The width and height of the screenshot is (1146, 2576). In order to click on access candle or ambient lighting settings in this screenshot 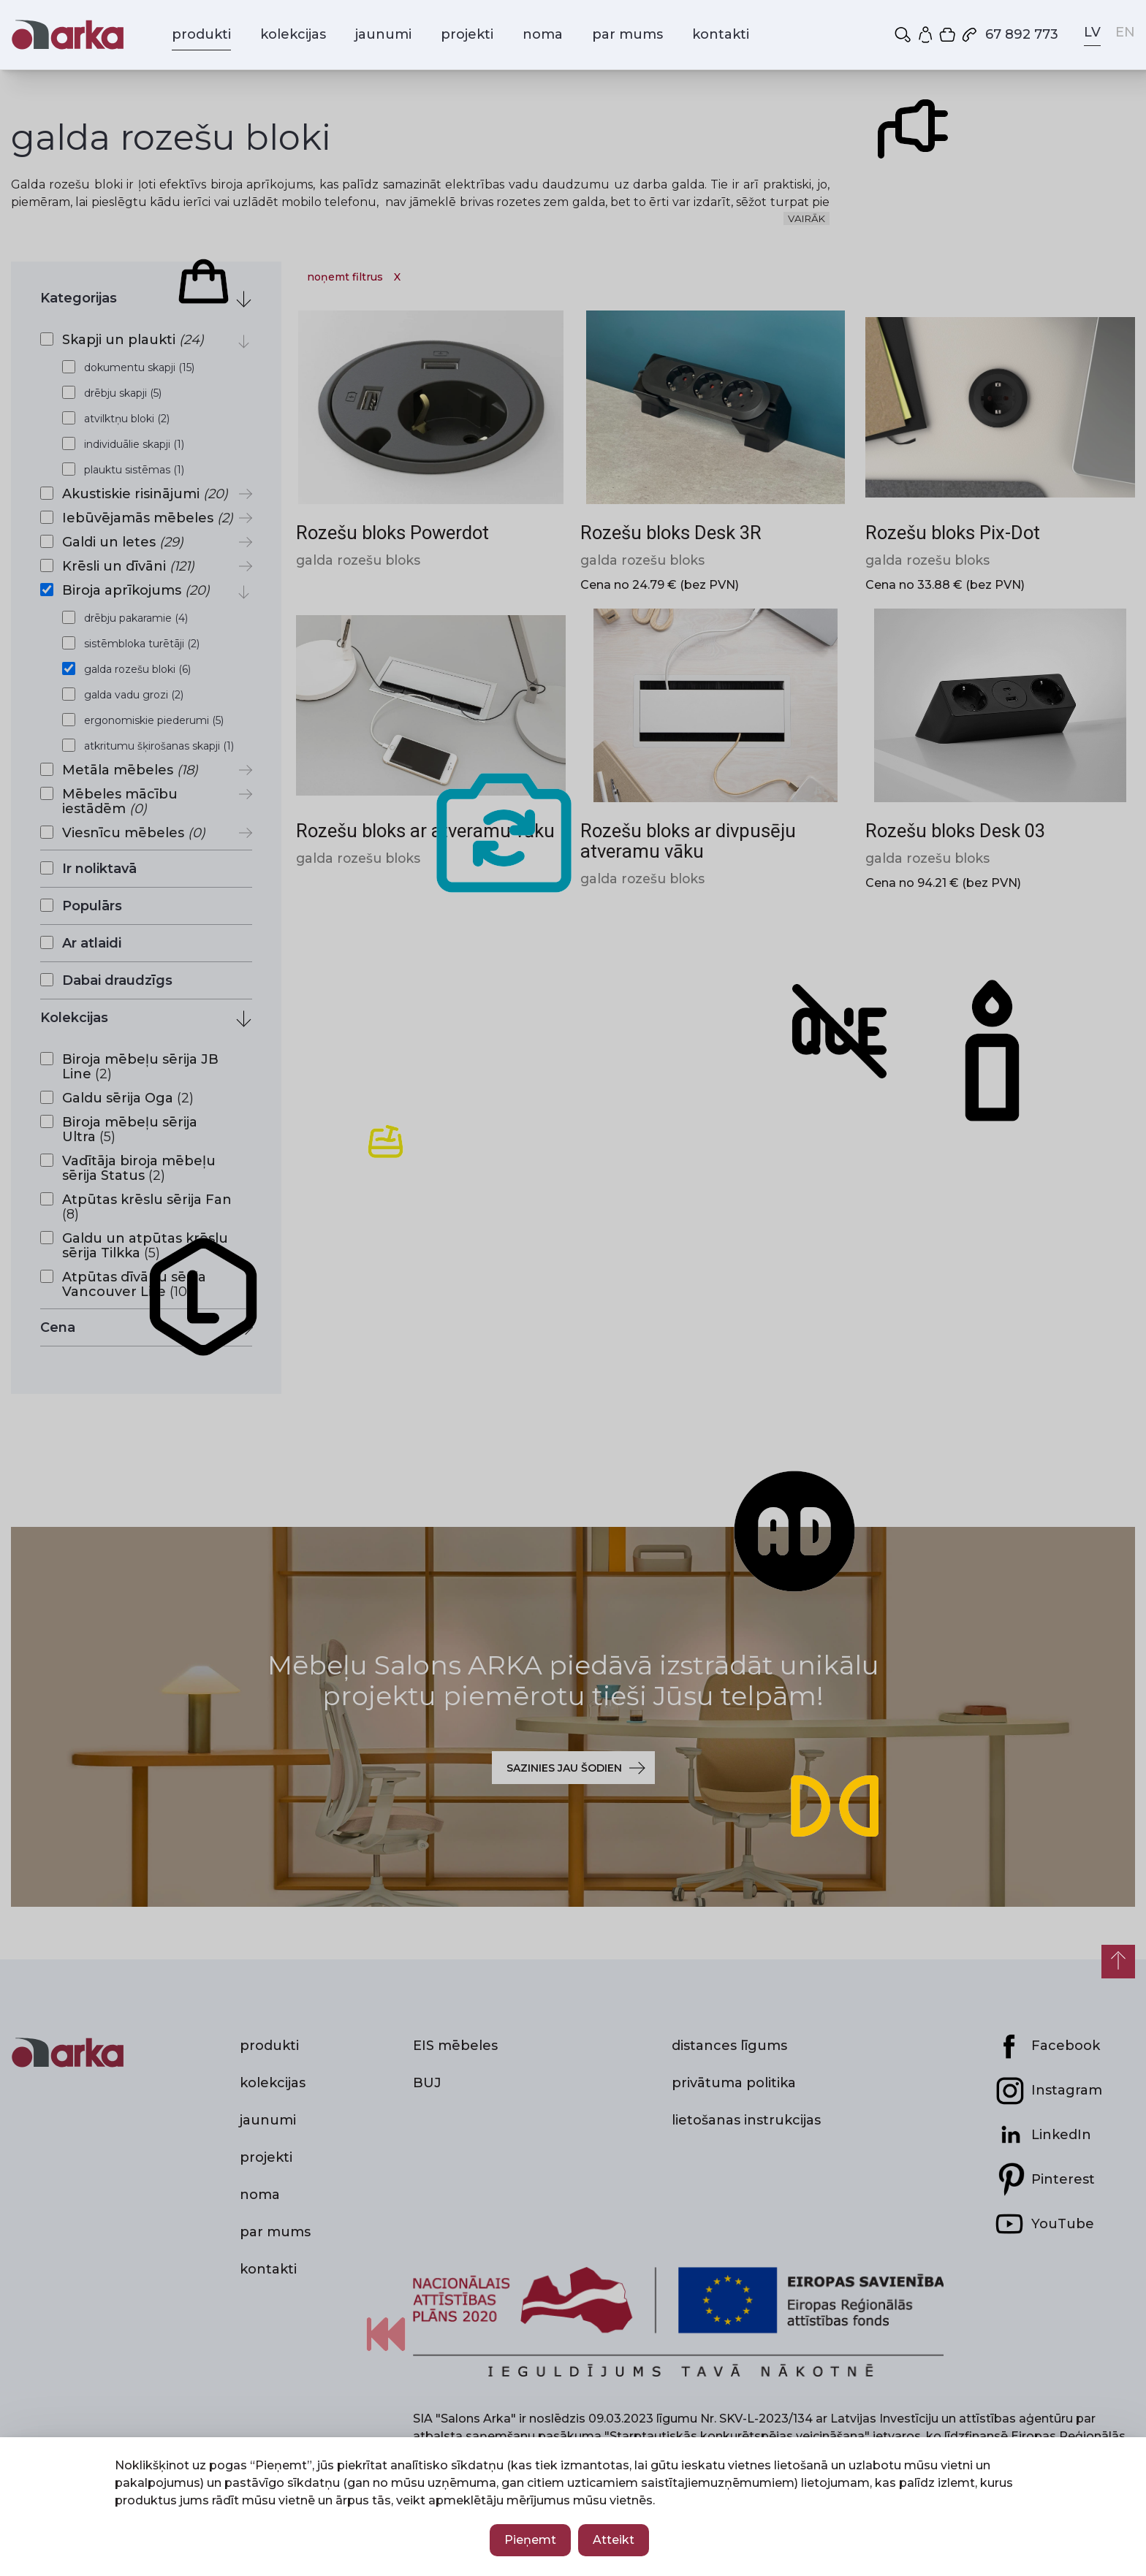, I will do `click(992, 1053)`.